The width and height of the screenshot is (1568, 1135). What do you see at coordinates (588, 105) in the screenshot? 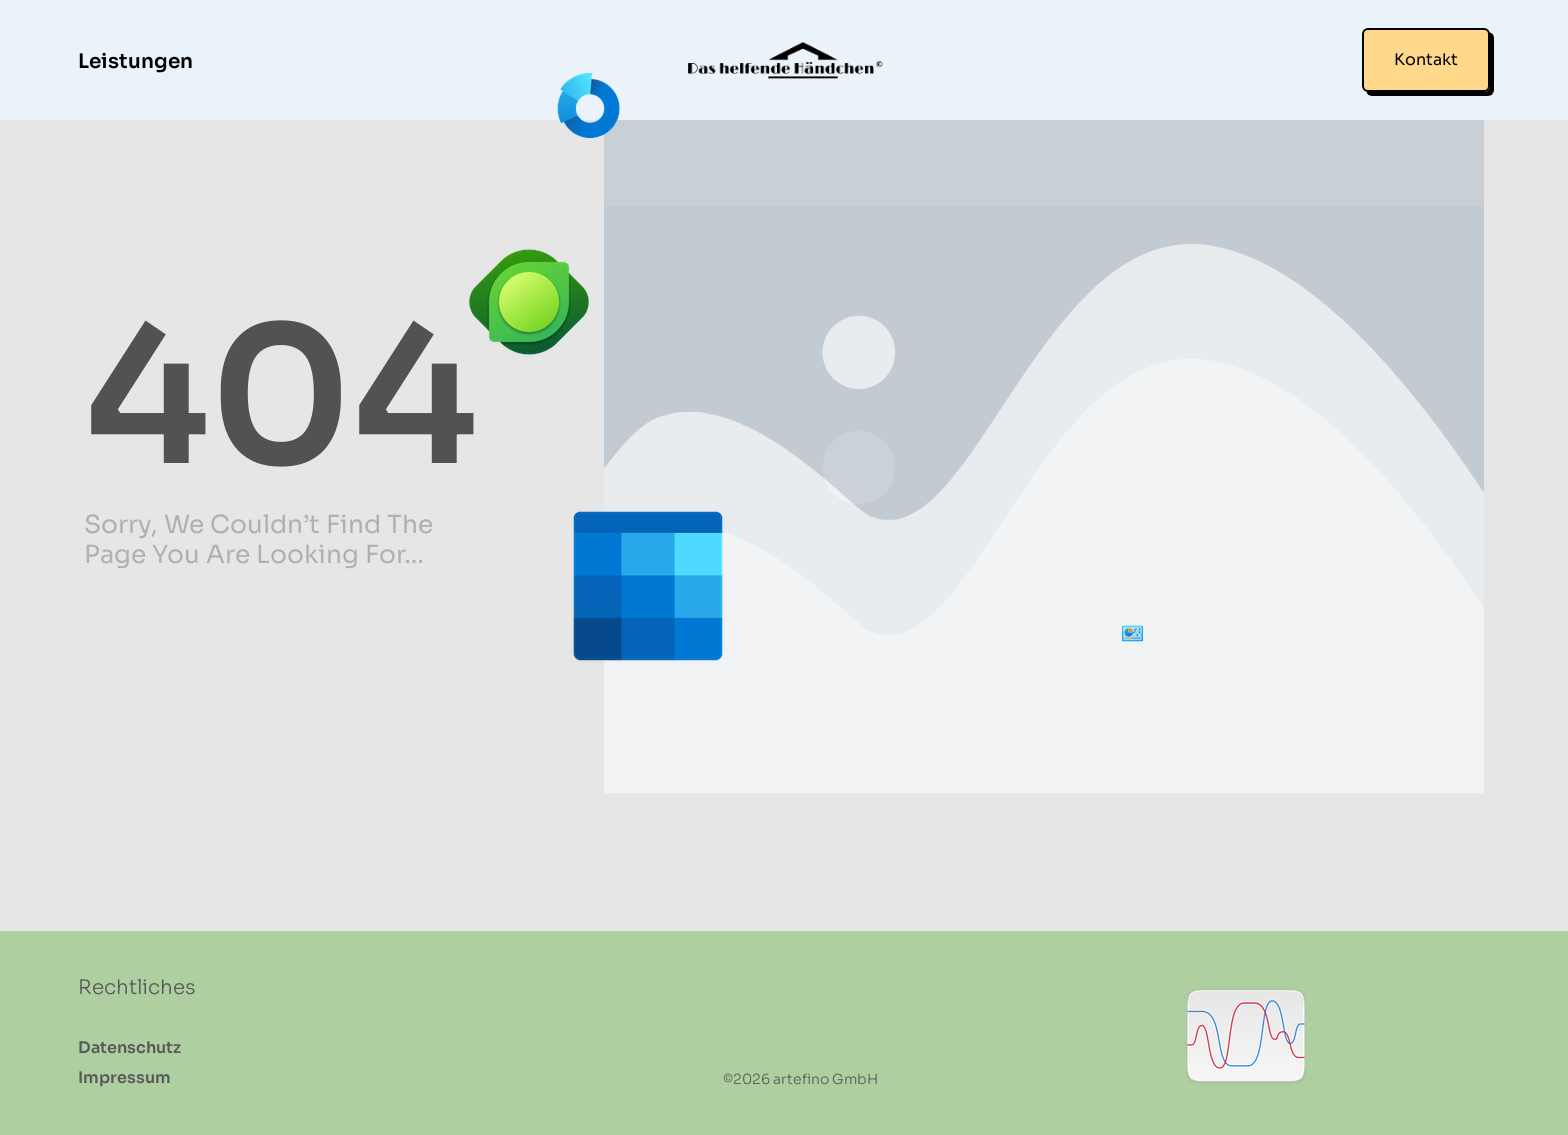
I see `open the pricing app` at bounding box center [588, 105].